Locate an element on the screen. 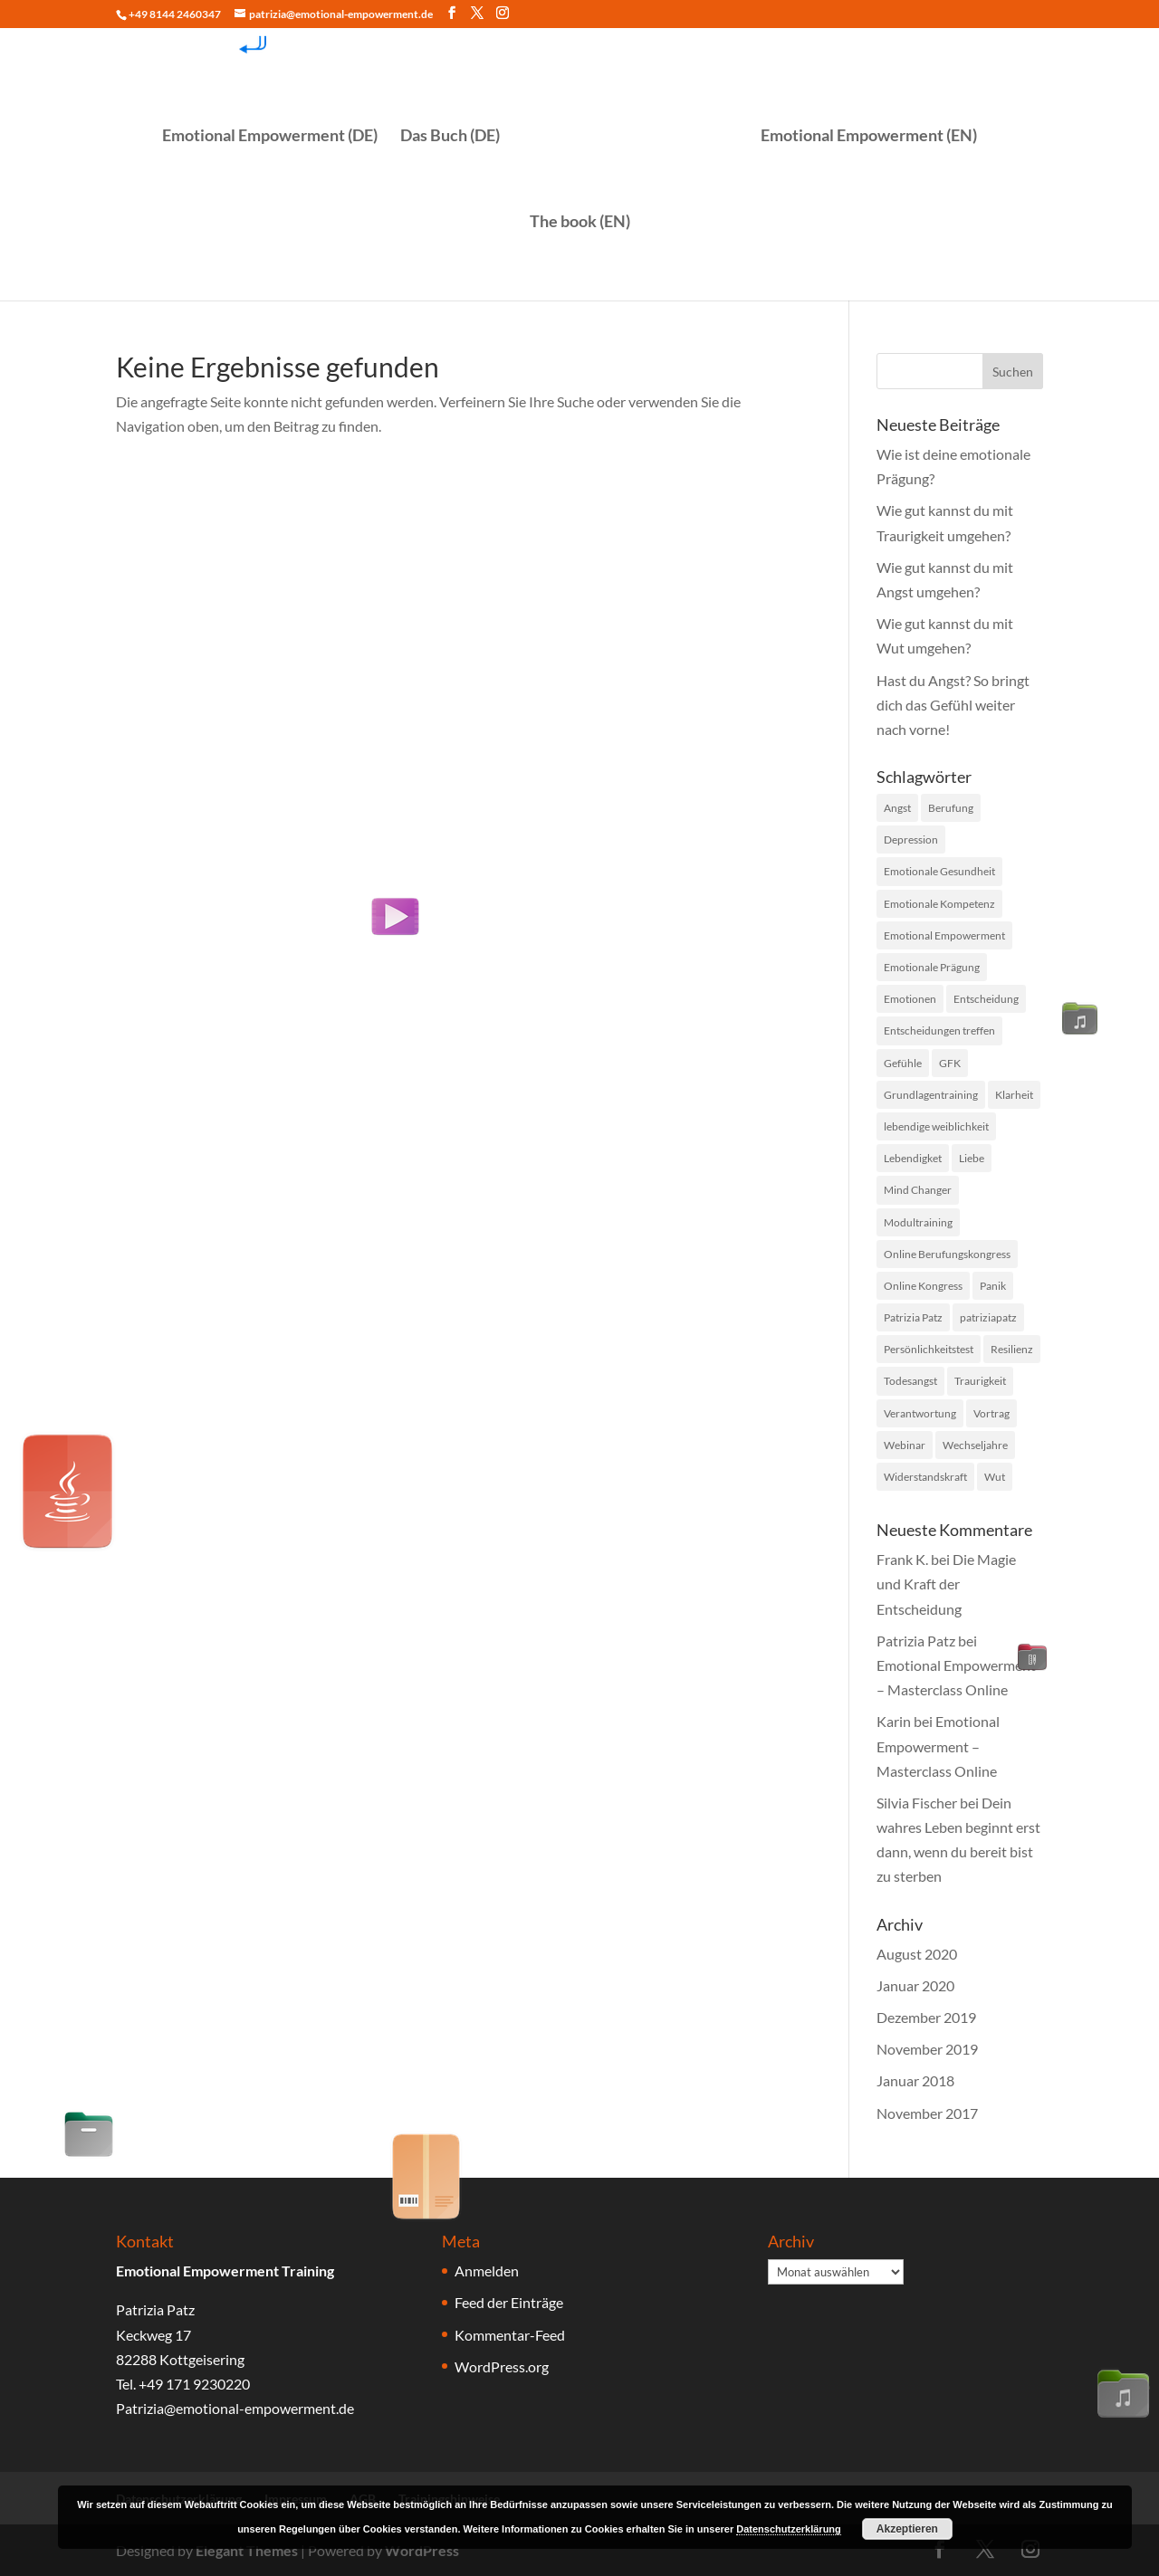  a java source code file is located at coordinates (67, 1491).